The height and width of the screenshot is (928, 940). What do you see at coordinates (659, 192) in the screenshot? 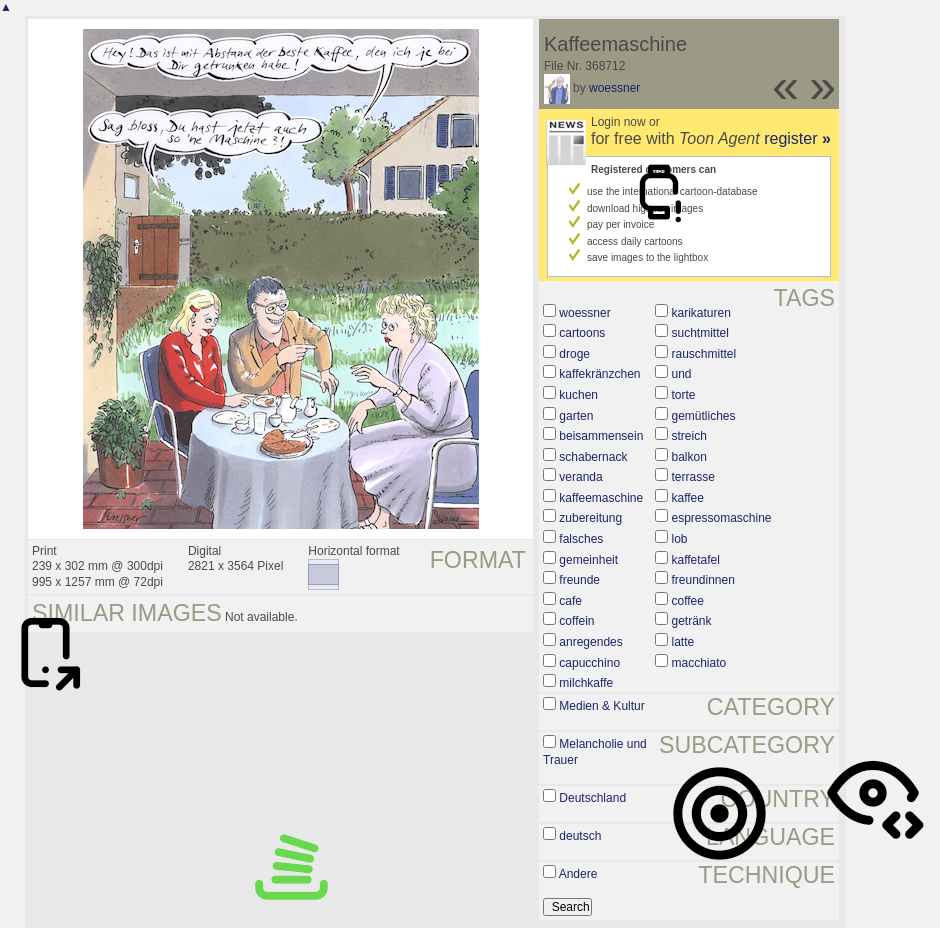
I see `smartwatch alert or notification` at bounding box center [659, 192].